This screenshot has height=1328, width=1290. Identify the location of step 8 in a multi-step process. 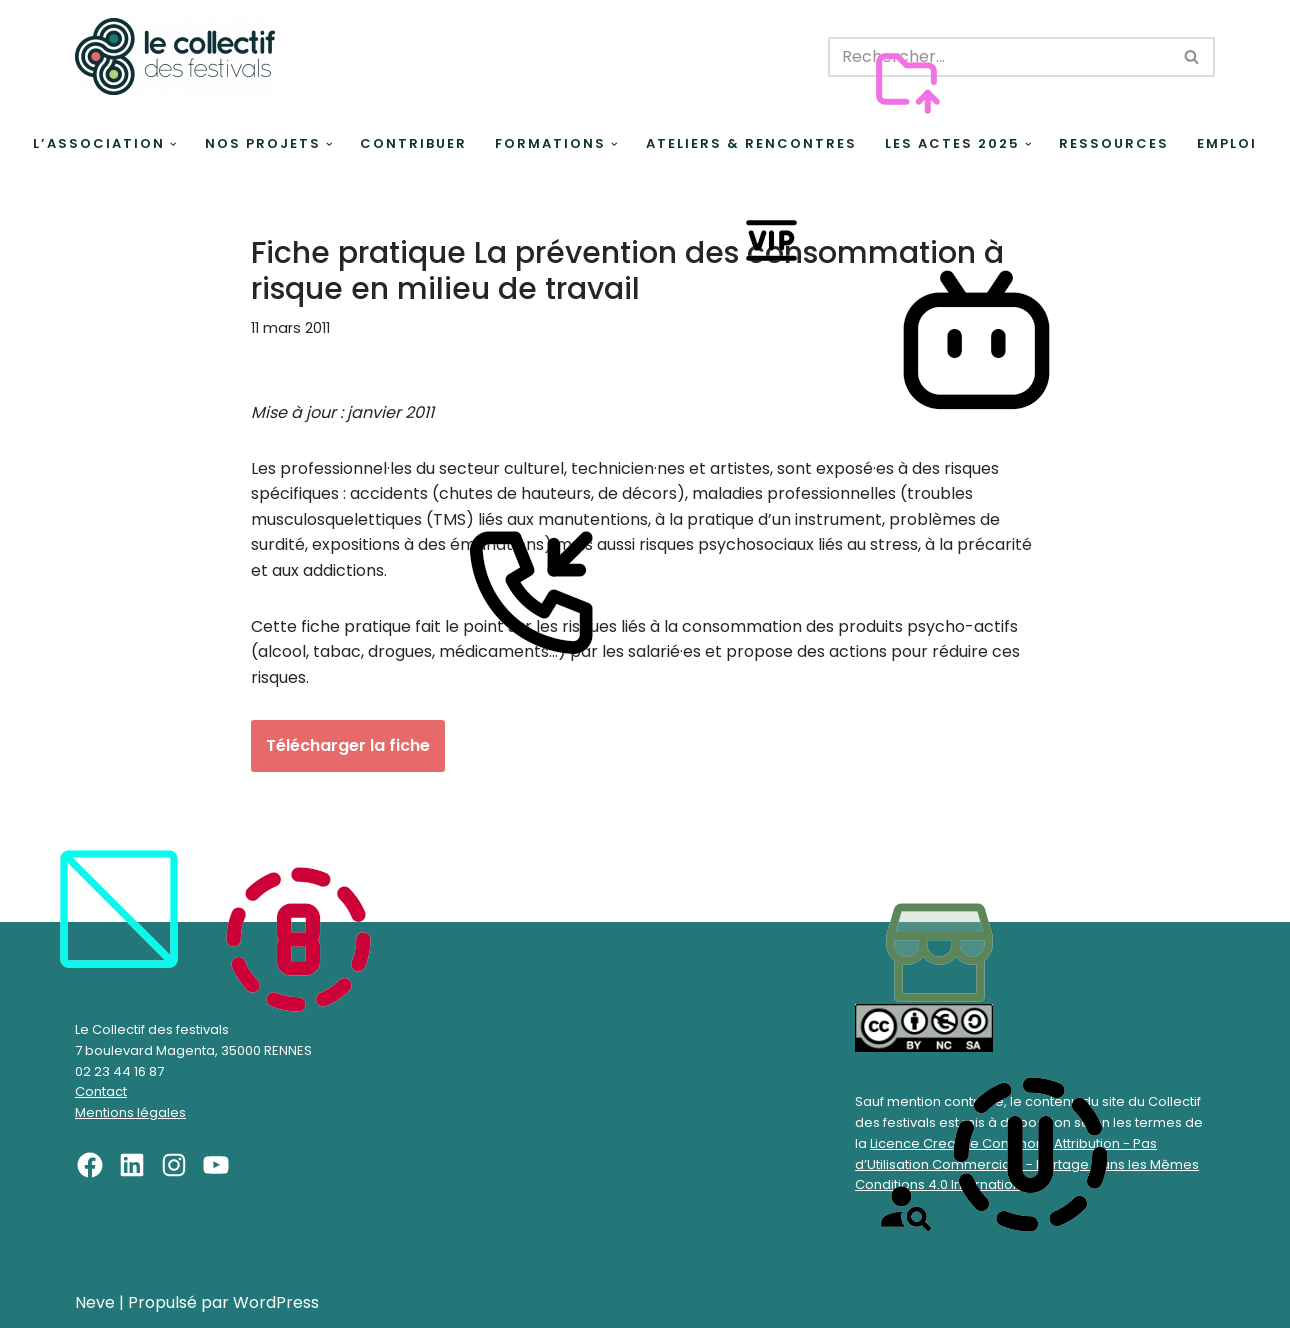
(298, 939).